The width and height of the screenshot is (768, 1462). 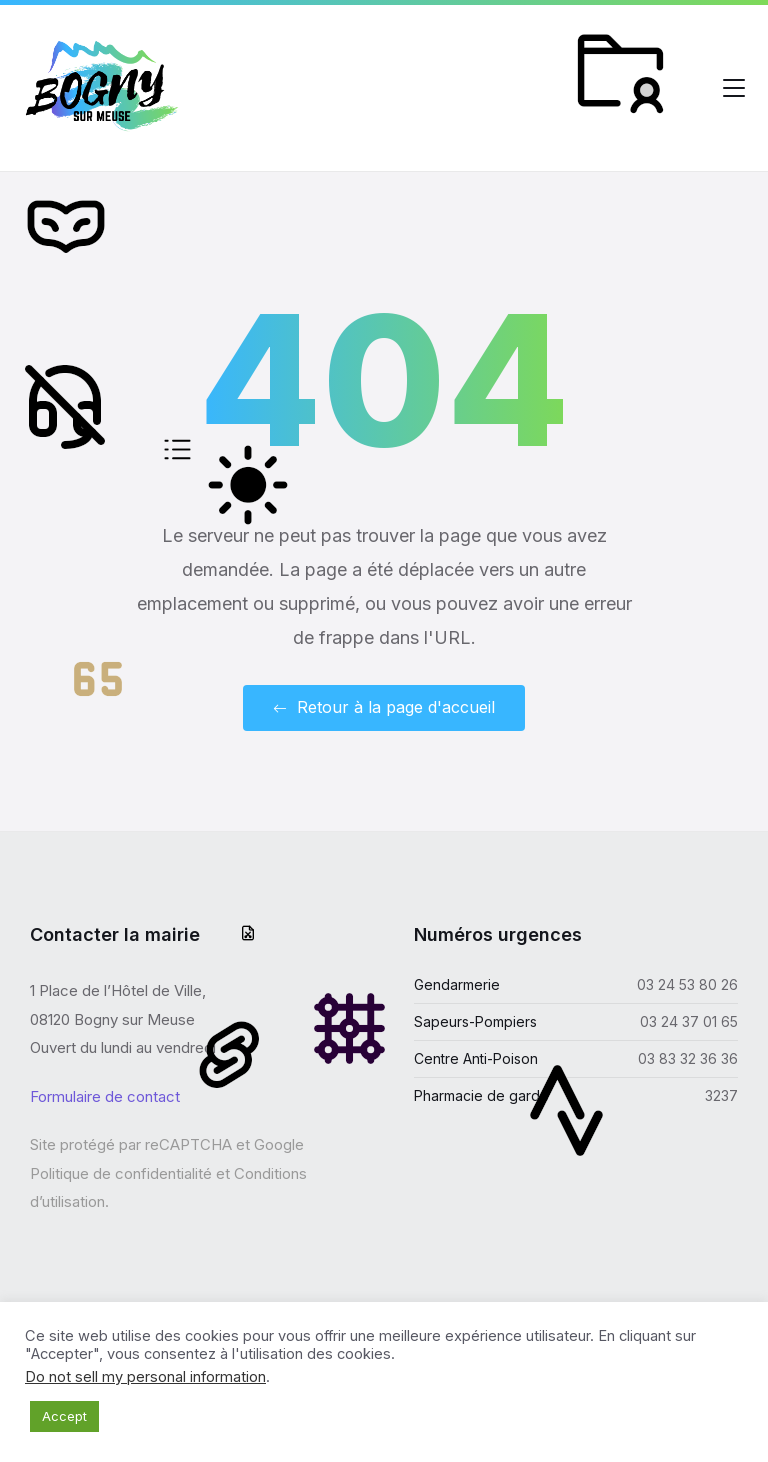 What do you see at coordinates (65, 405) in the screenshot?
I see `mute or disable headset audio` at bounding box center [65, 405].